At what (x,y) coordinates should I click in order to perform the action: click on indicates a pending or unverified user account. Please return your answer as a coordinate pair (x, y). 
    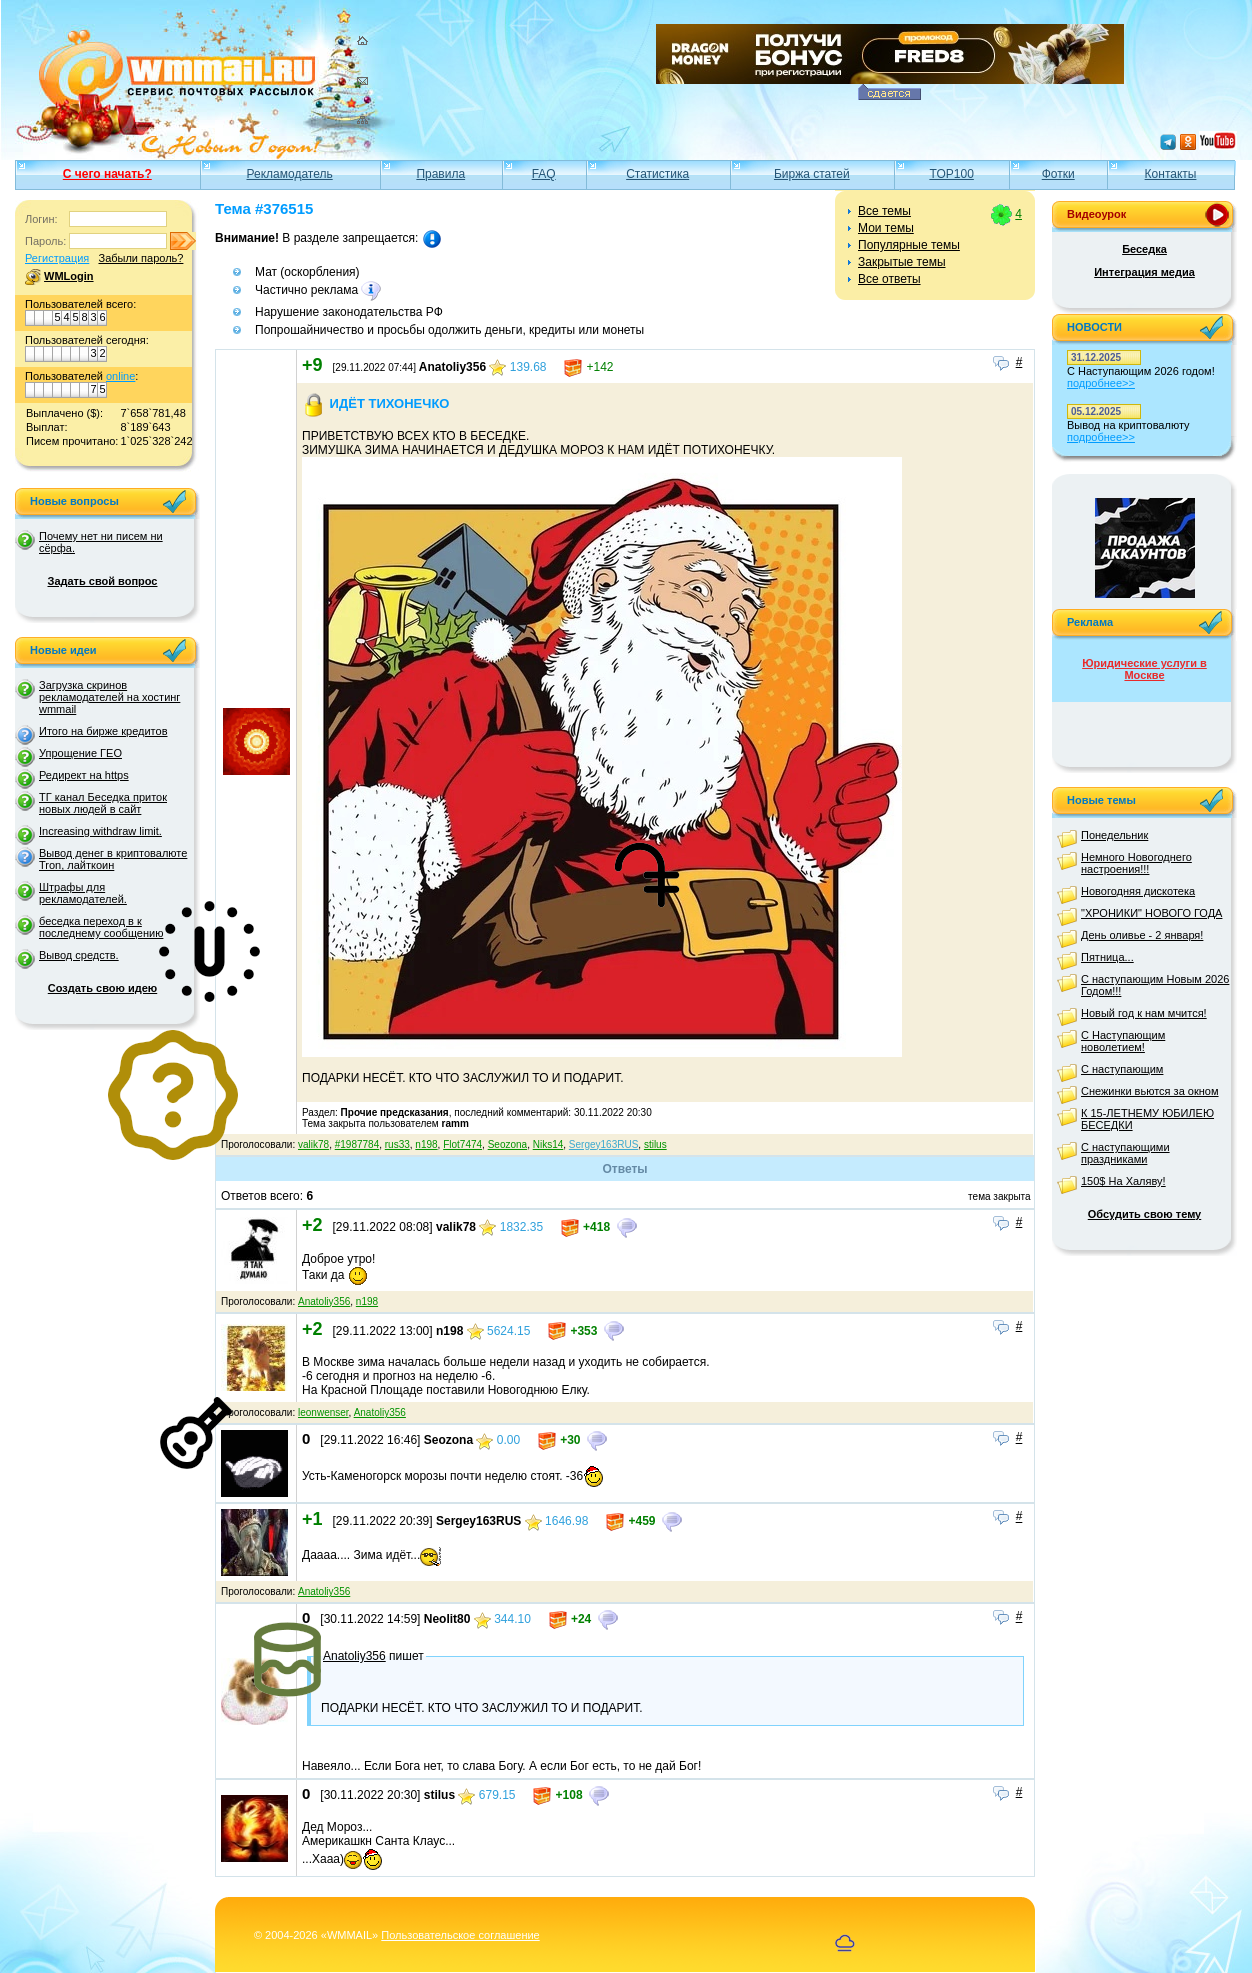
    Looking at the image, I should click on (209, 951).